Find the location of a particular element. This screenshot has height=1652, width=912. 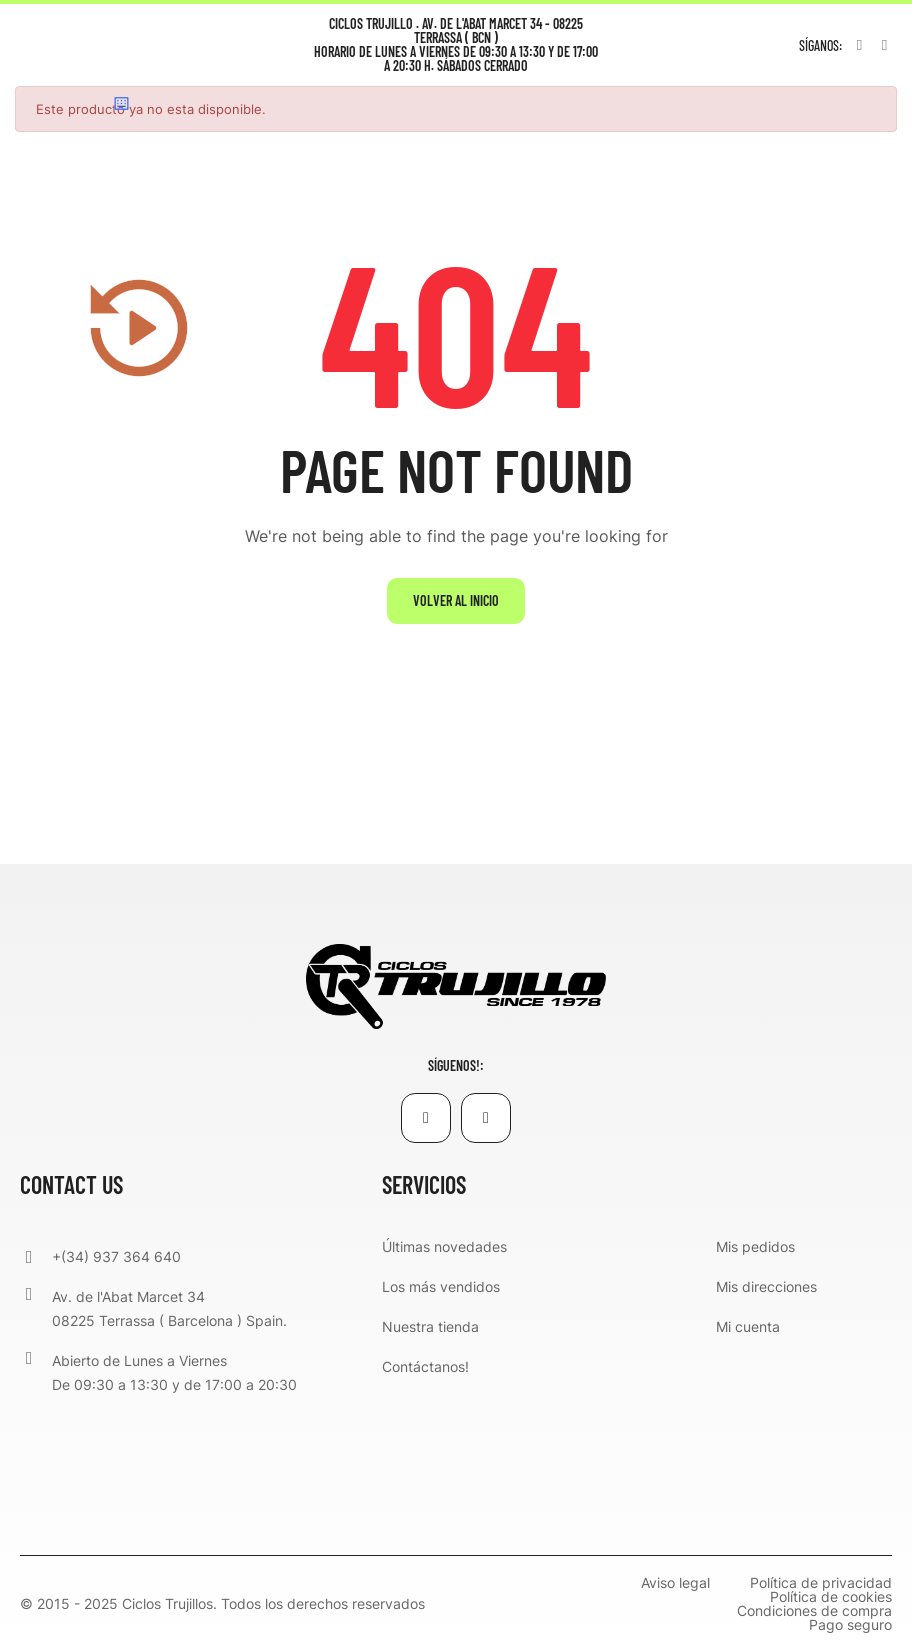

open on-screen keyboard is located at coordinates (121, 103).